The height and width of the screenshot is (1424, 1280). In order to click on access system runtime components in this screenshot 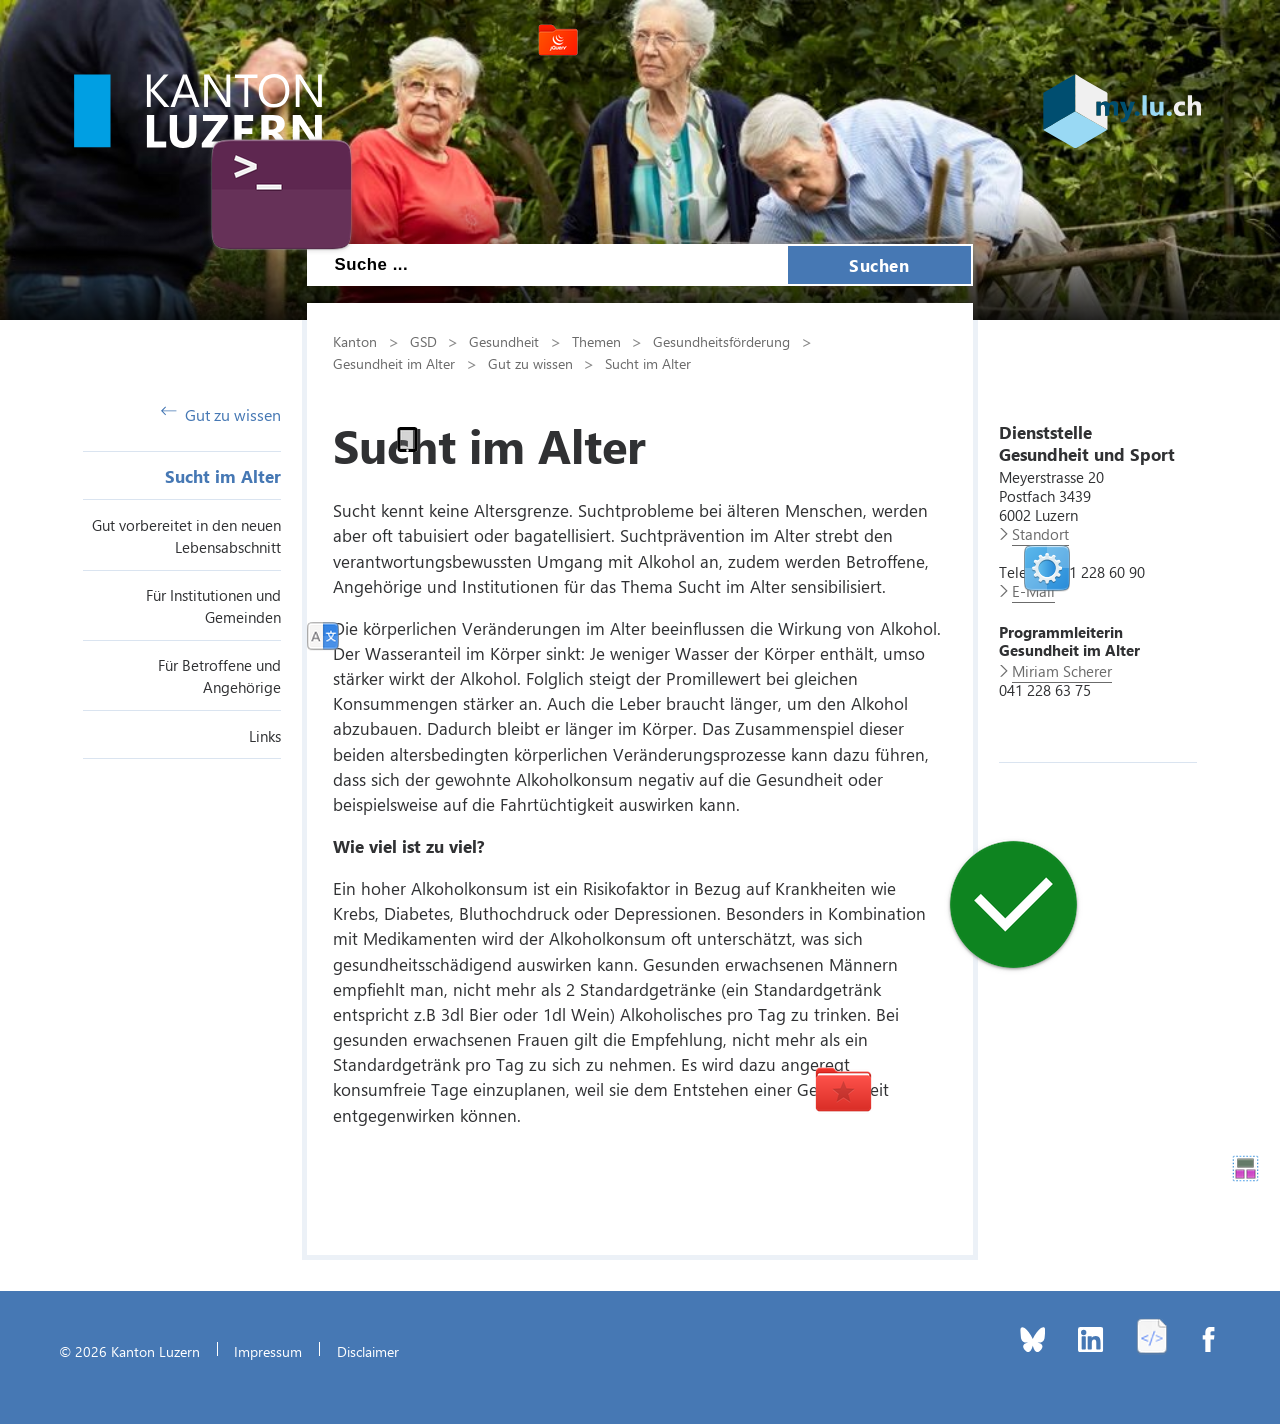, I will do `click(1047, 568)`.